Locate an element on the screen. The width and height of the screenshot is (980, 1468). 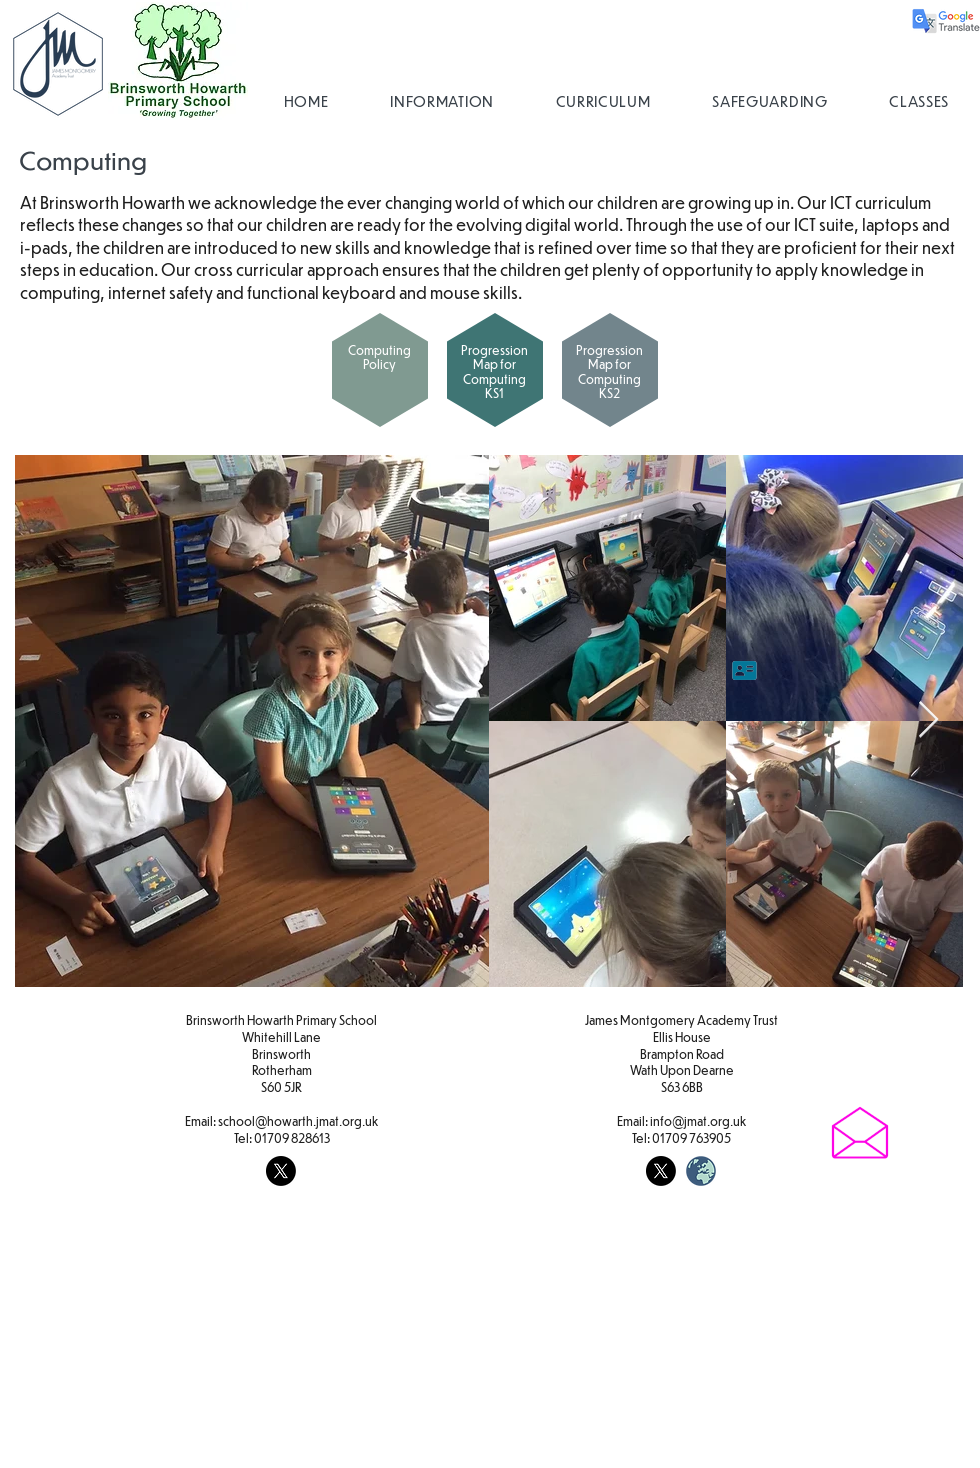
view an opened or read email is located at coordinates (860, 1135).